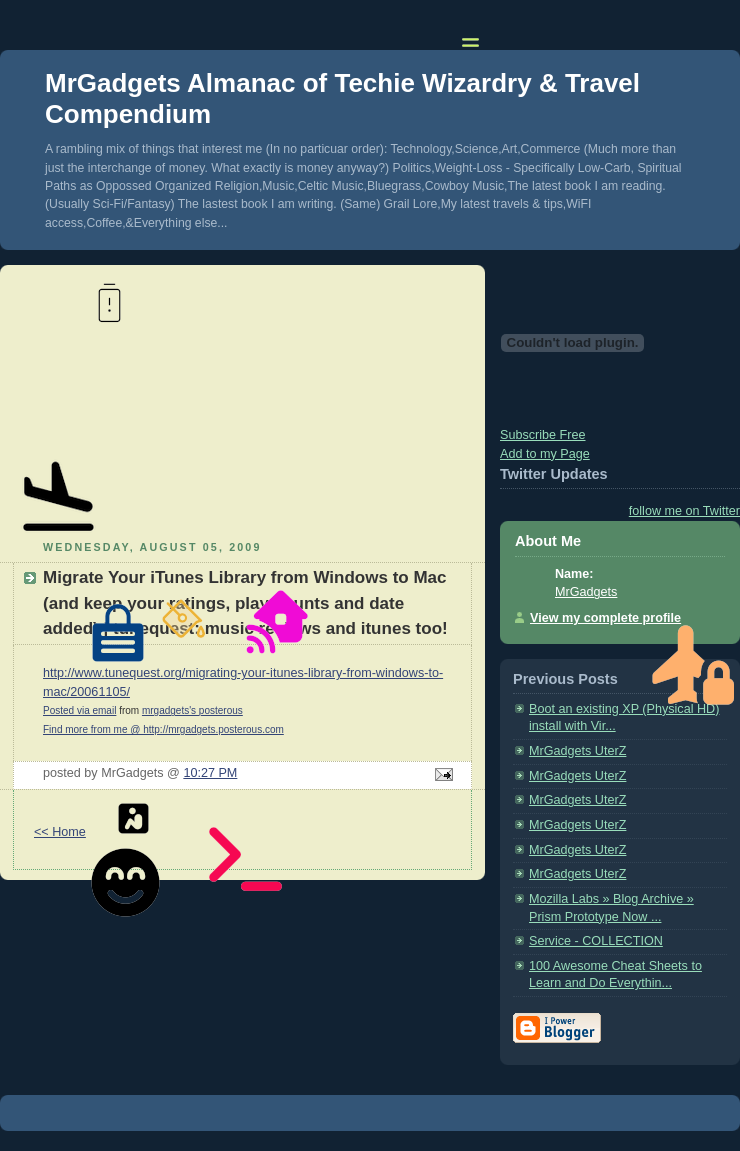  Describe the element at coordinates (133, 818) in the screenshot. I see `indicates a confined space or restricted area` at that location.